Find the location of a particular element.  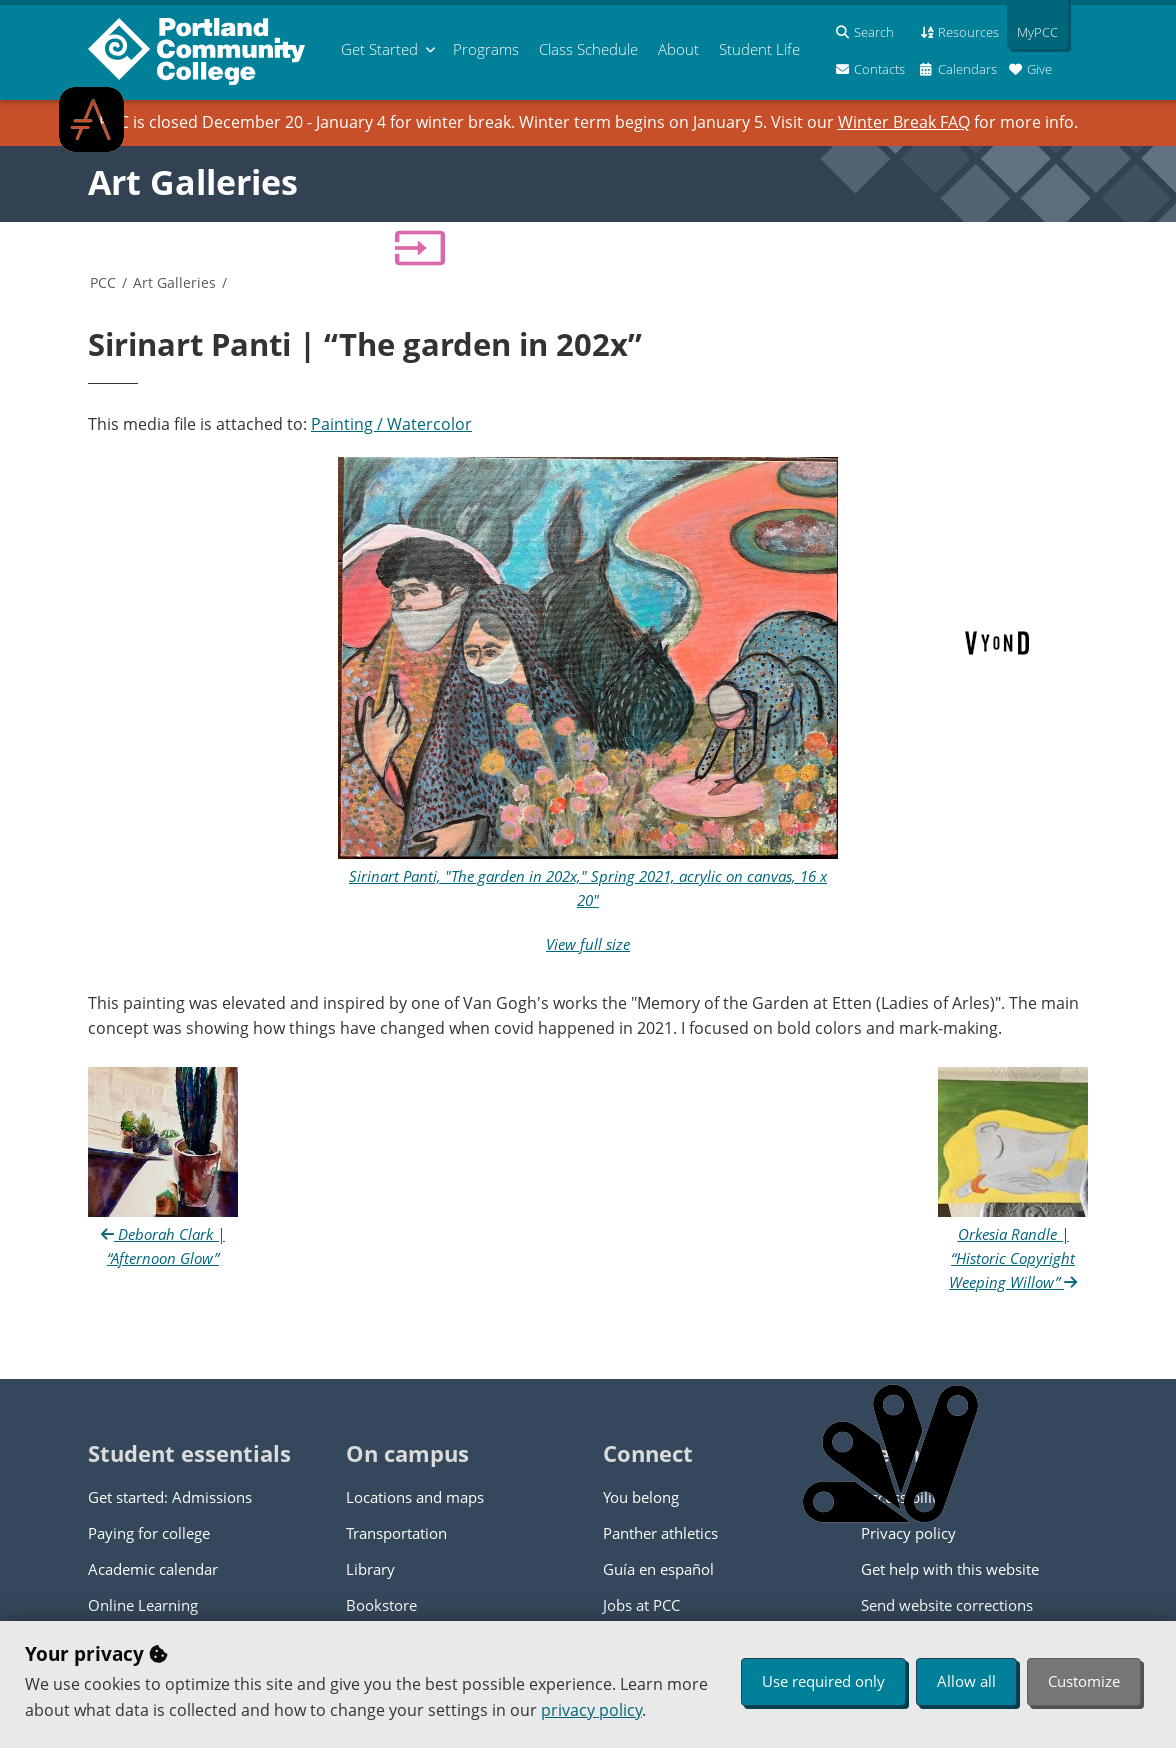

open vyond animation software is located at coordinates (997, 643).